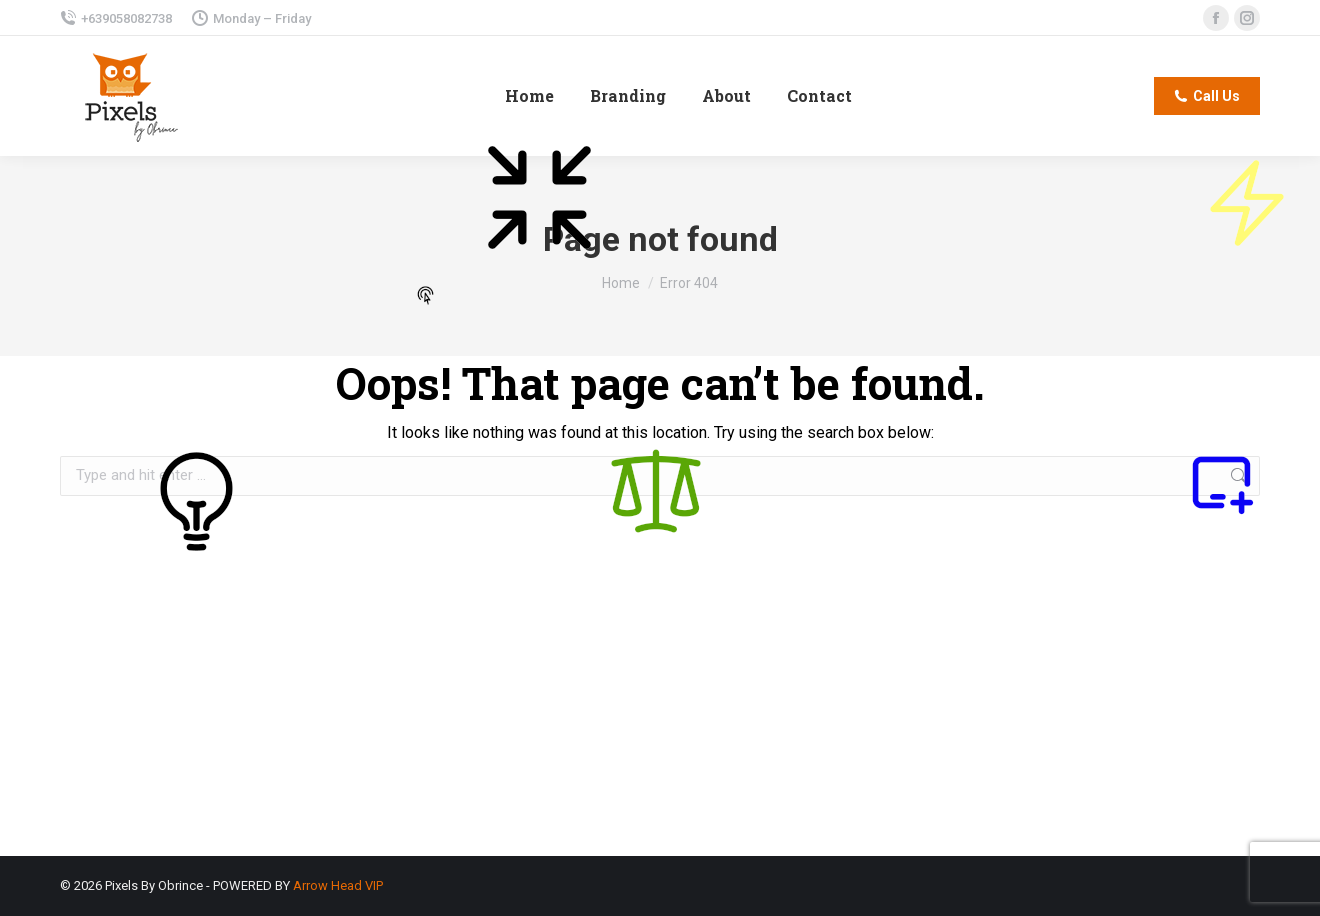 This screenshot has height=916, width=1320. I want to click on exit fullscreen mode, so click(539, 197).